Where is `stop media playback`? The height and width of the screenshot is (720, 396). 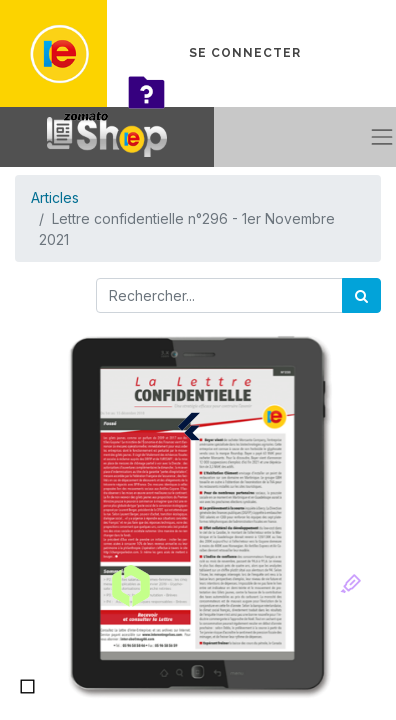
stop media playback is located at coordinates (27, 686).